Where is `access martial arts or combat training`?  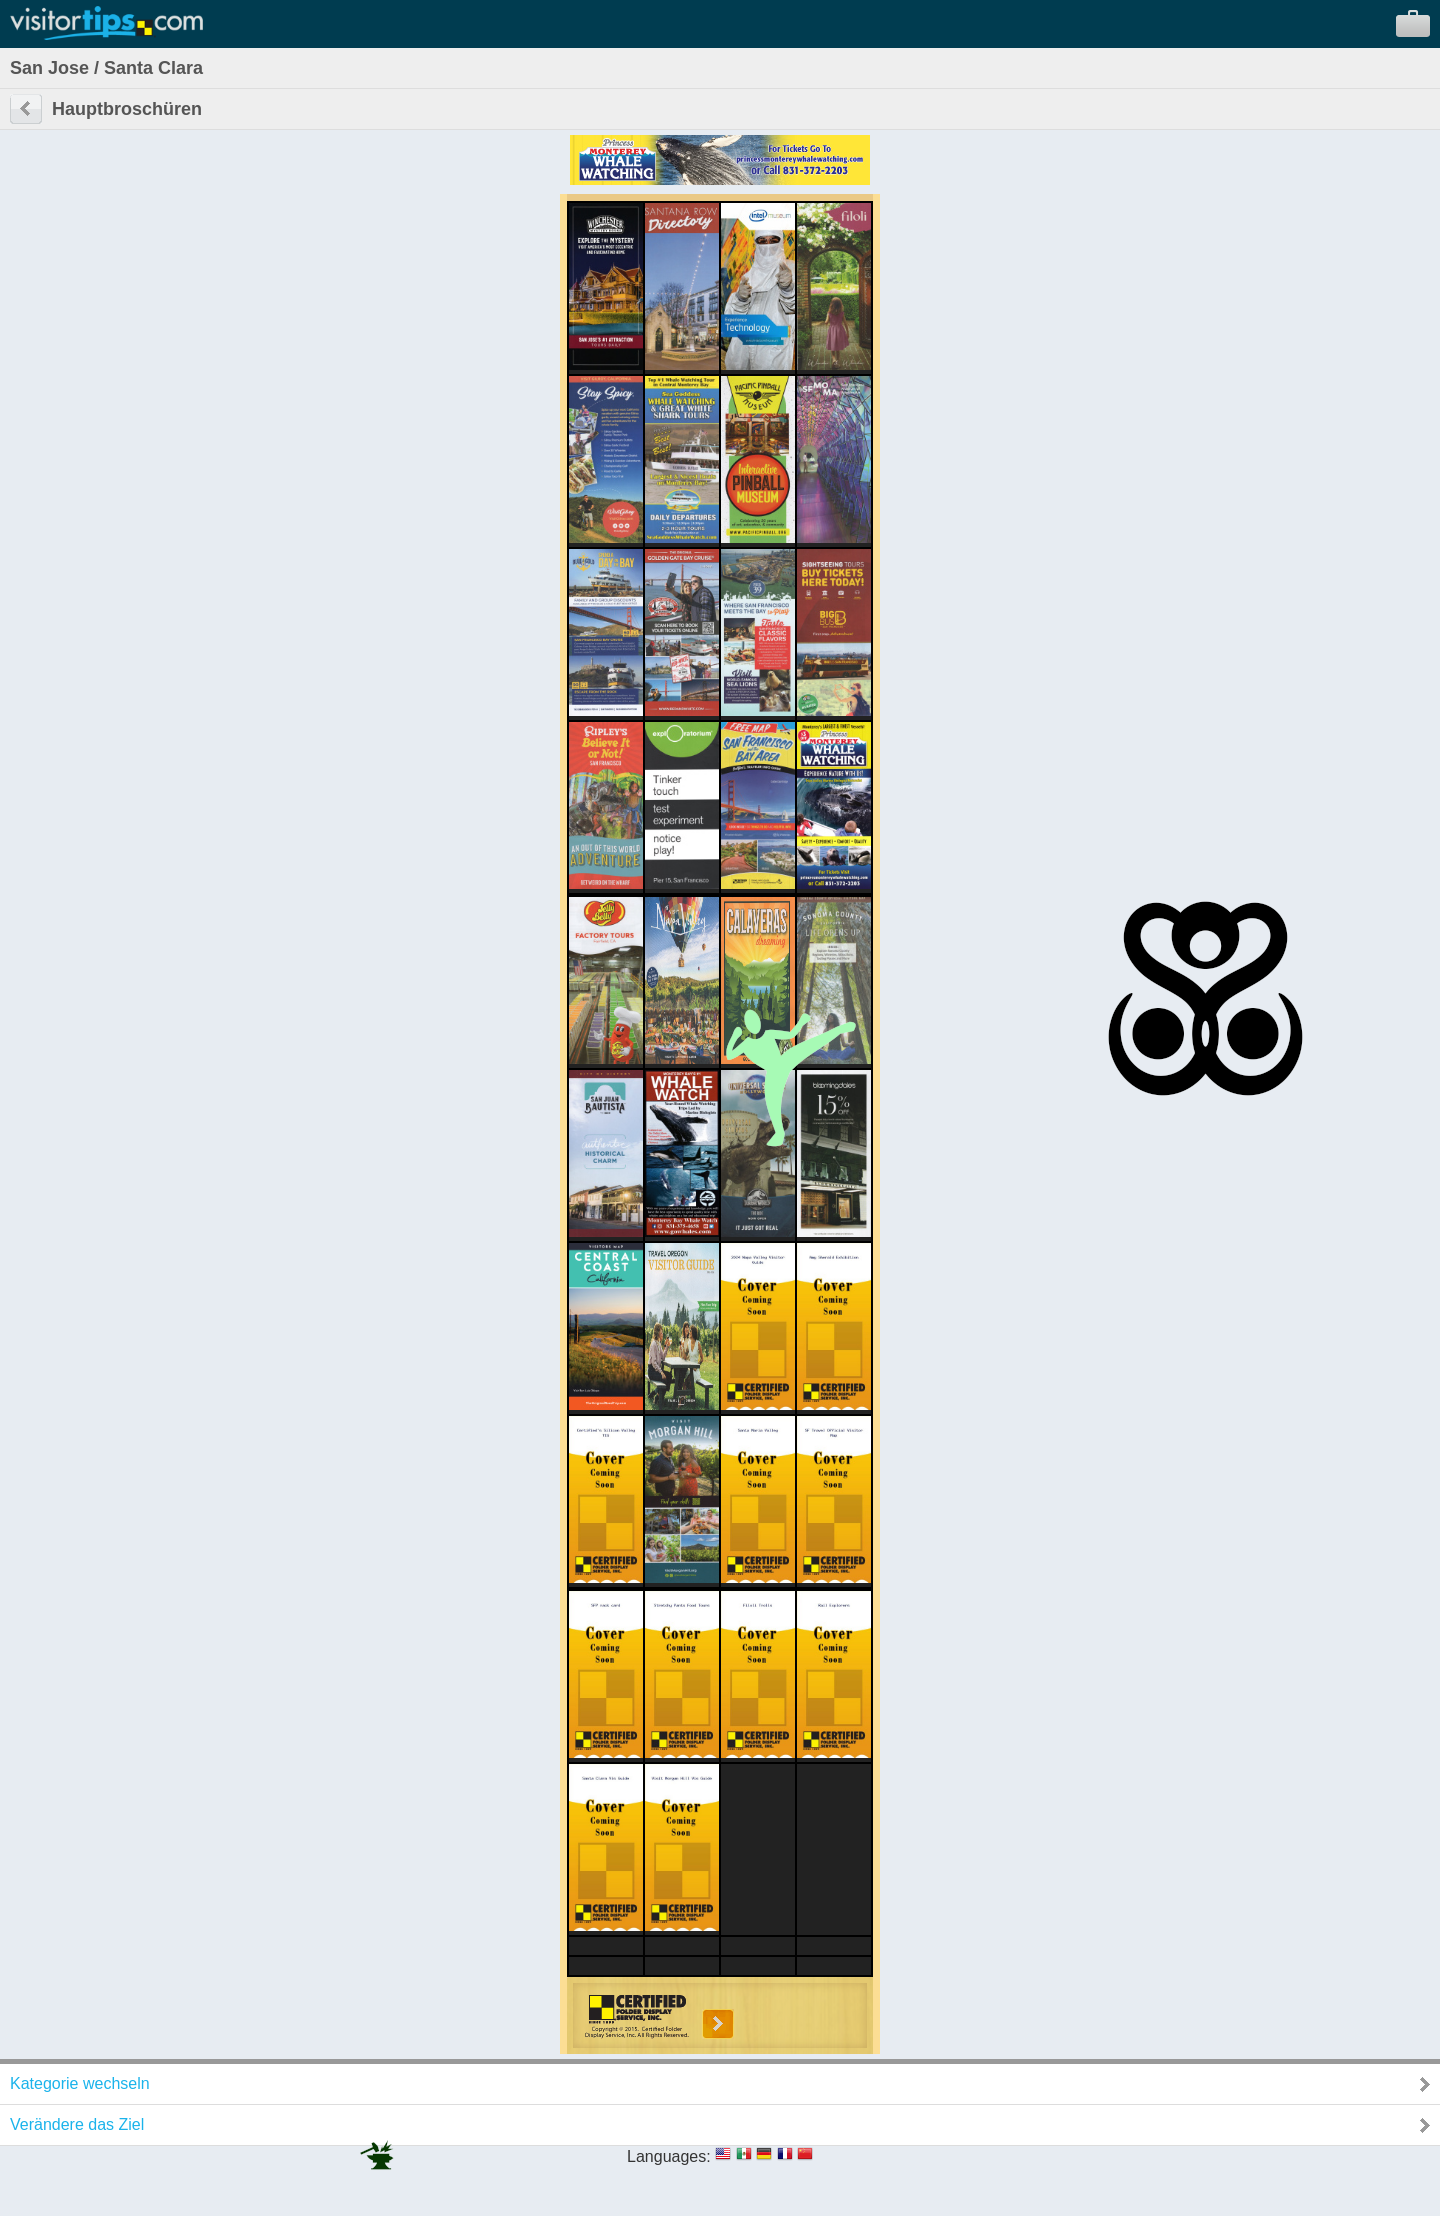
access martial arts or combat training is located at coordinates (791, 1078).